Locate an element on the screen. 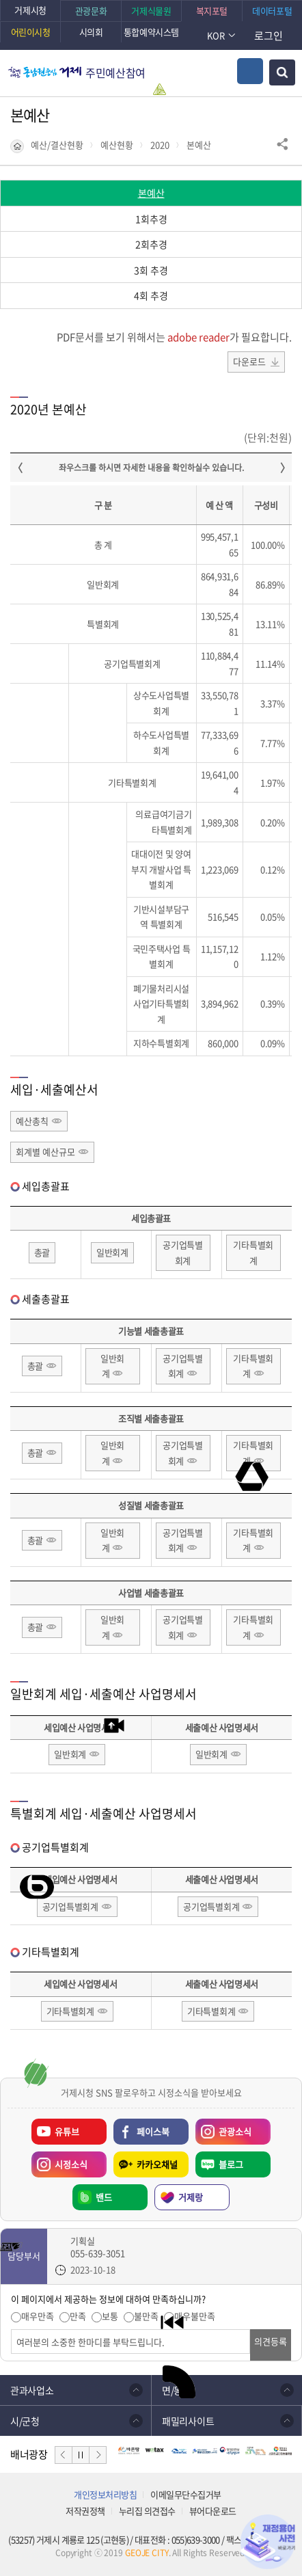 Image resolution: width=302 pixels, height=2576 pixels. upload a video file is located at coordinates (114, 1726).